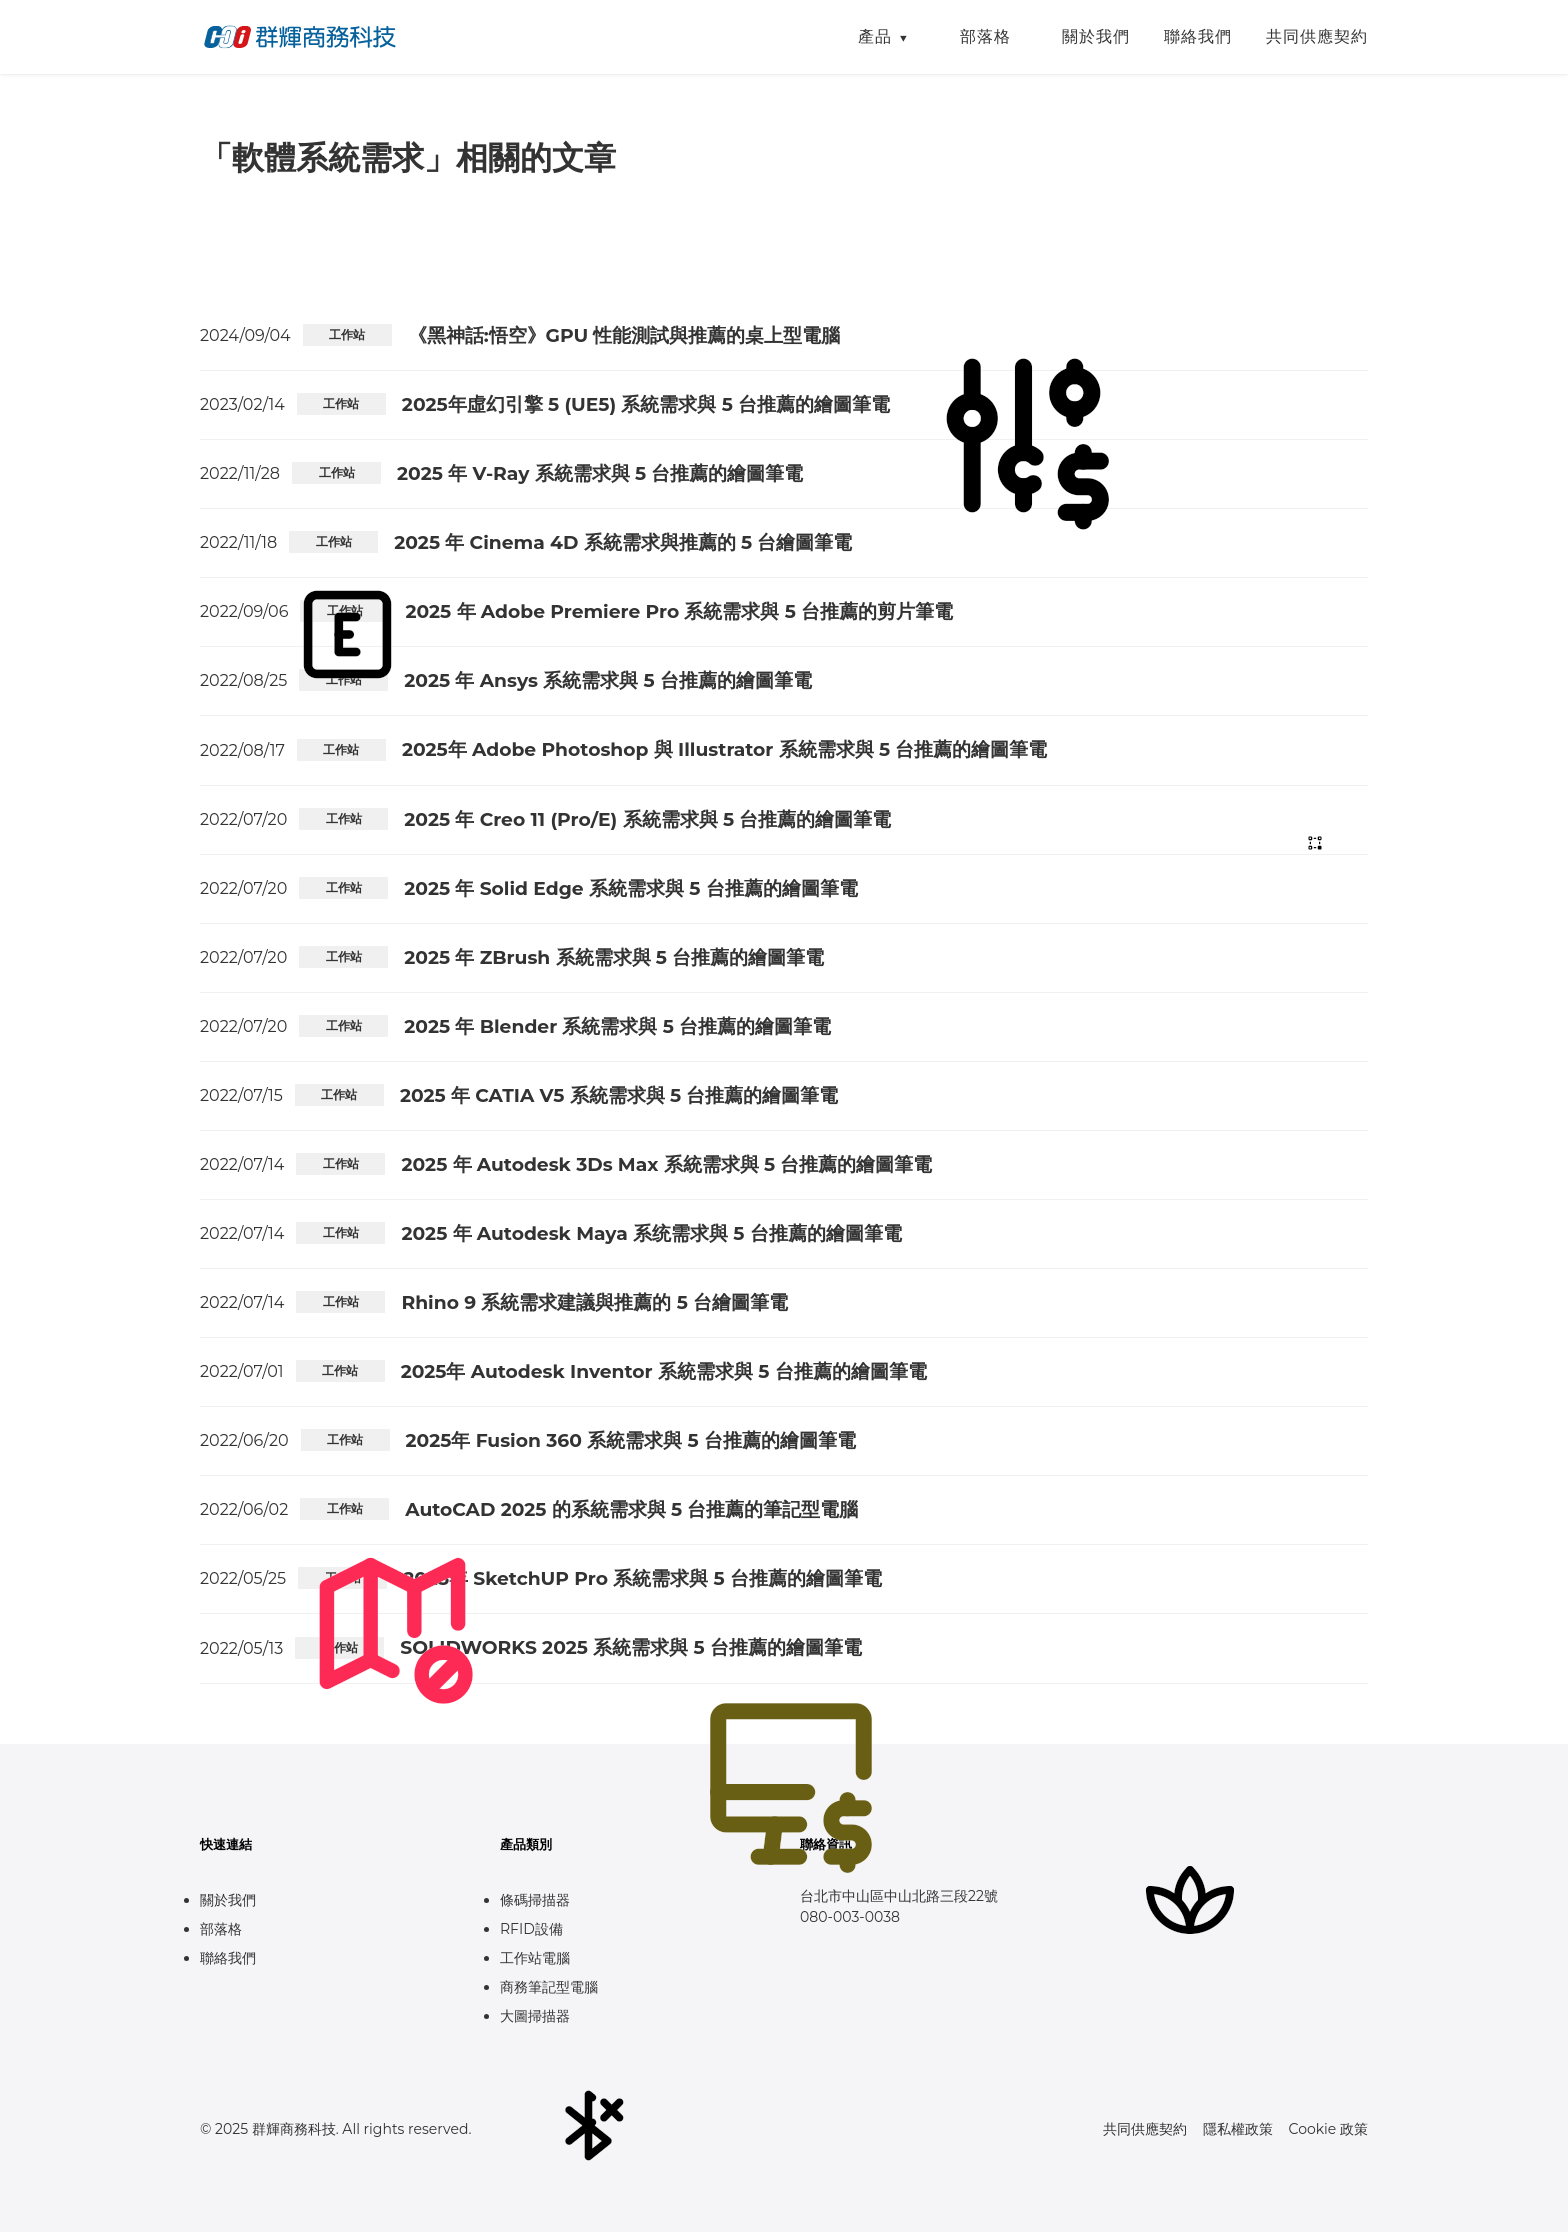  What do you see at coordinates (1190, 1902) in the screenshot?
I see `access plant care or gardening features` at bounding box center [1190, 1902].